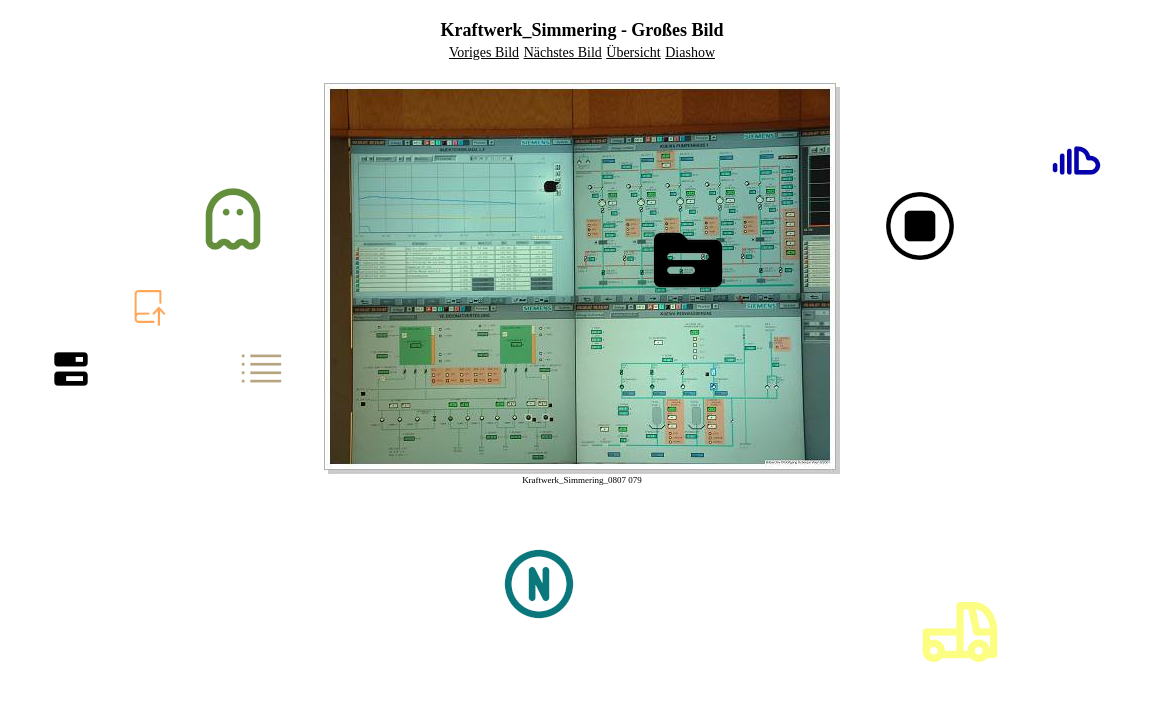  I want to click on stop or halt a current process, so click(920, 226).